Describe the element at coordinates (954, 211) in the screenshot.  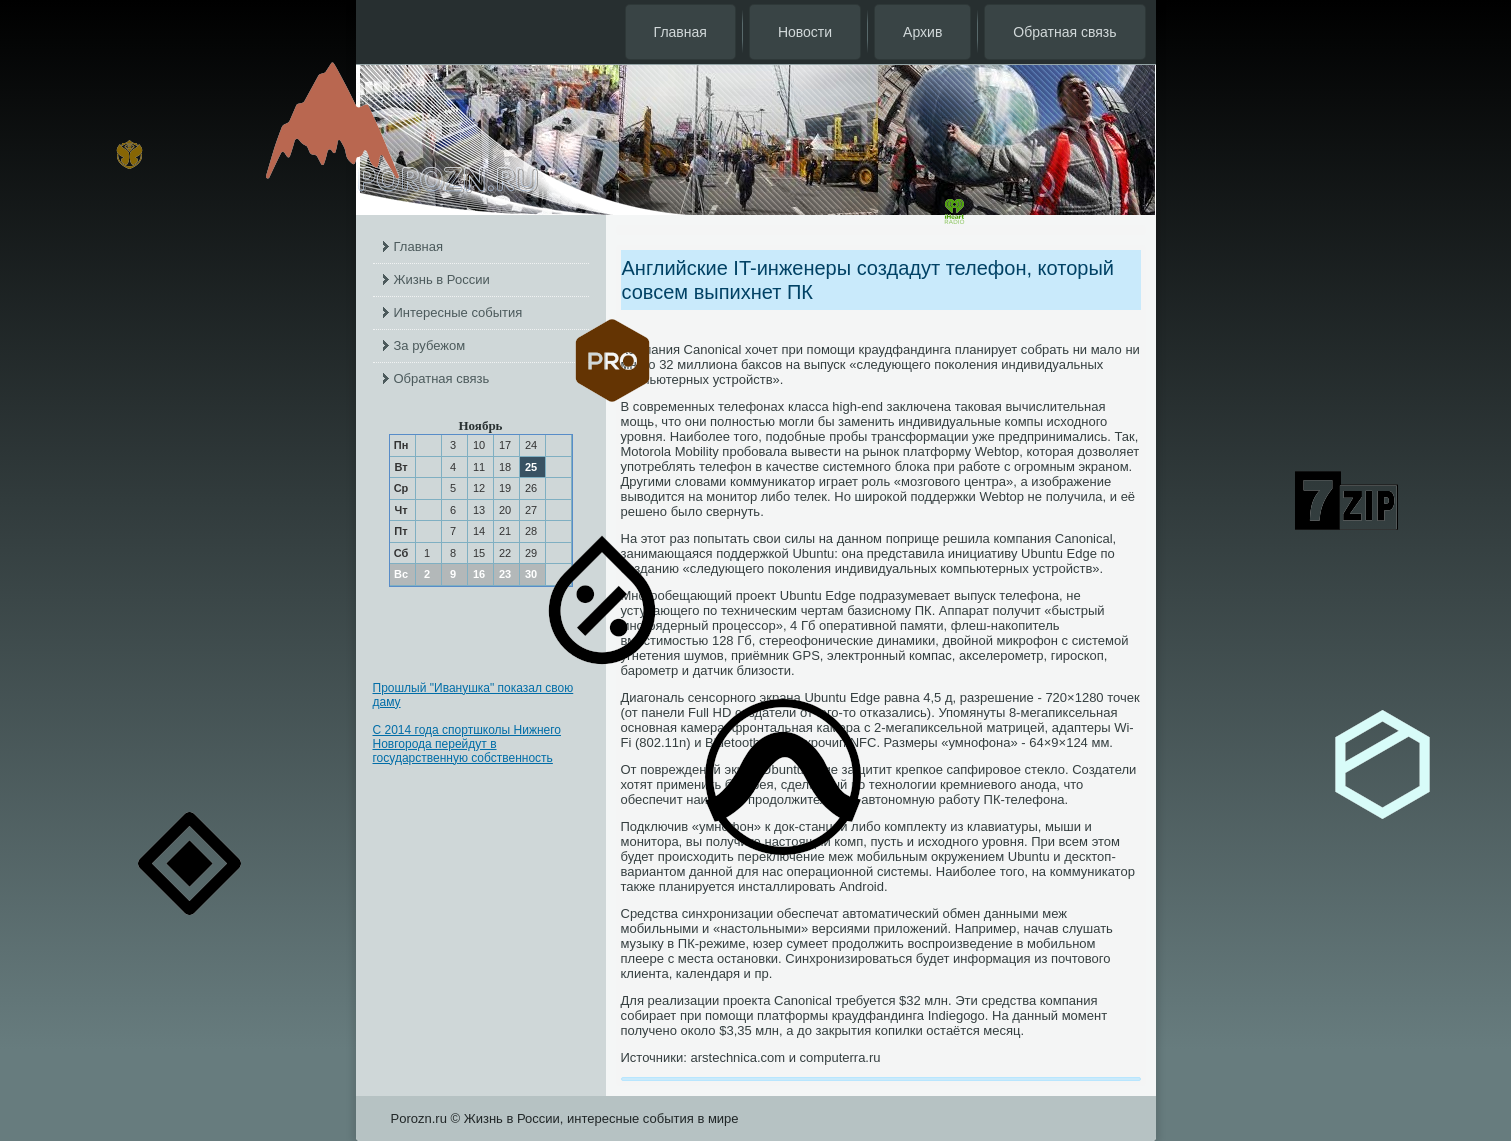
I see `open iHeartRadio app` at that location.